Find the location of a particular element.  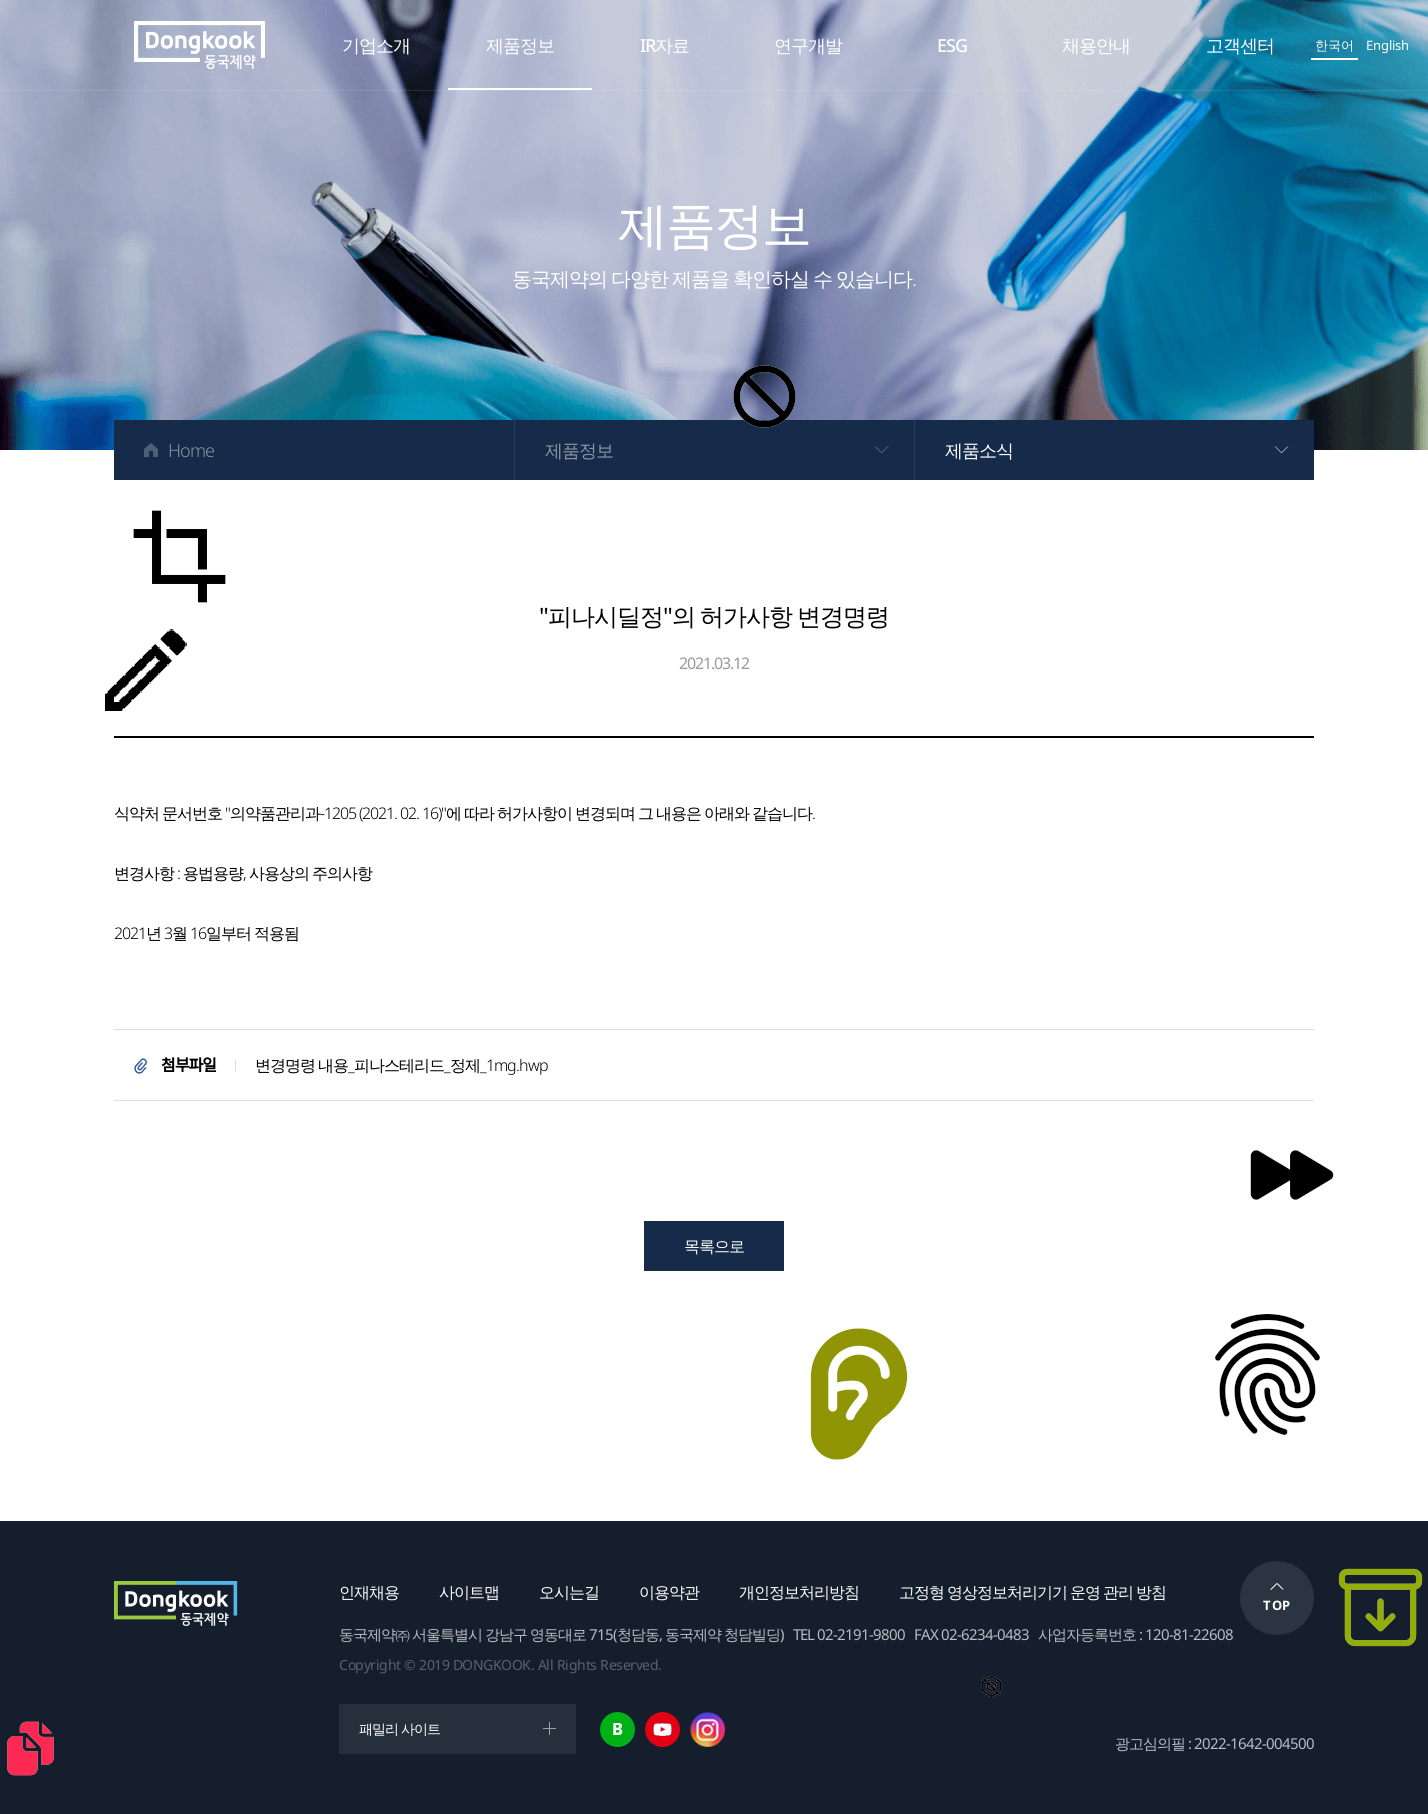

skip to the next track is located at coordinates (1292, 1175).